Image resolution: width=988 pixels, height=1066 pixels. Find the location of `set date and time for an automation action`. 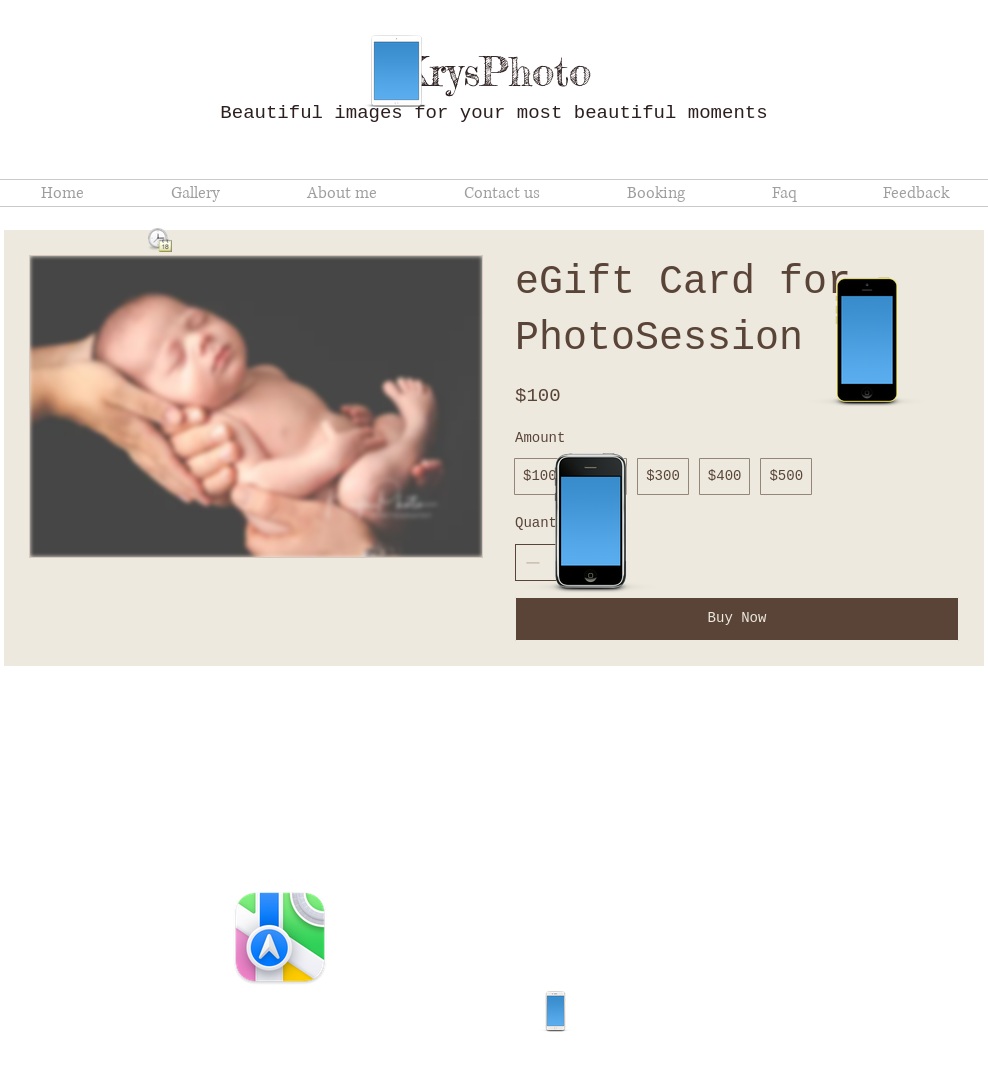

set date and time for an automation action is located at coordinates (160, 240).